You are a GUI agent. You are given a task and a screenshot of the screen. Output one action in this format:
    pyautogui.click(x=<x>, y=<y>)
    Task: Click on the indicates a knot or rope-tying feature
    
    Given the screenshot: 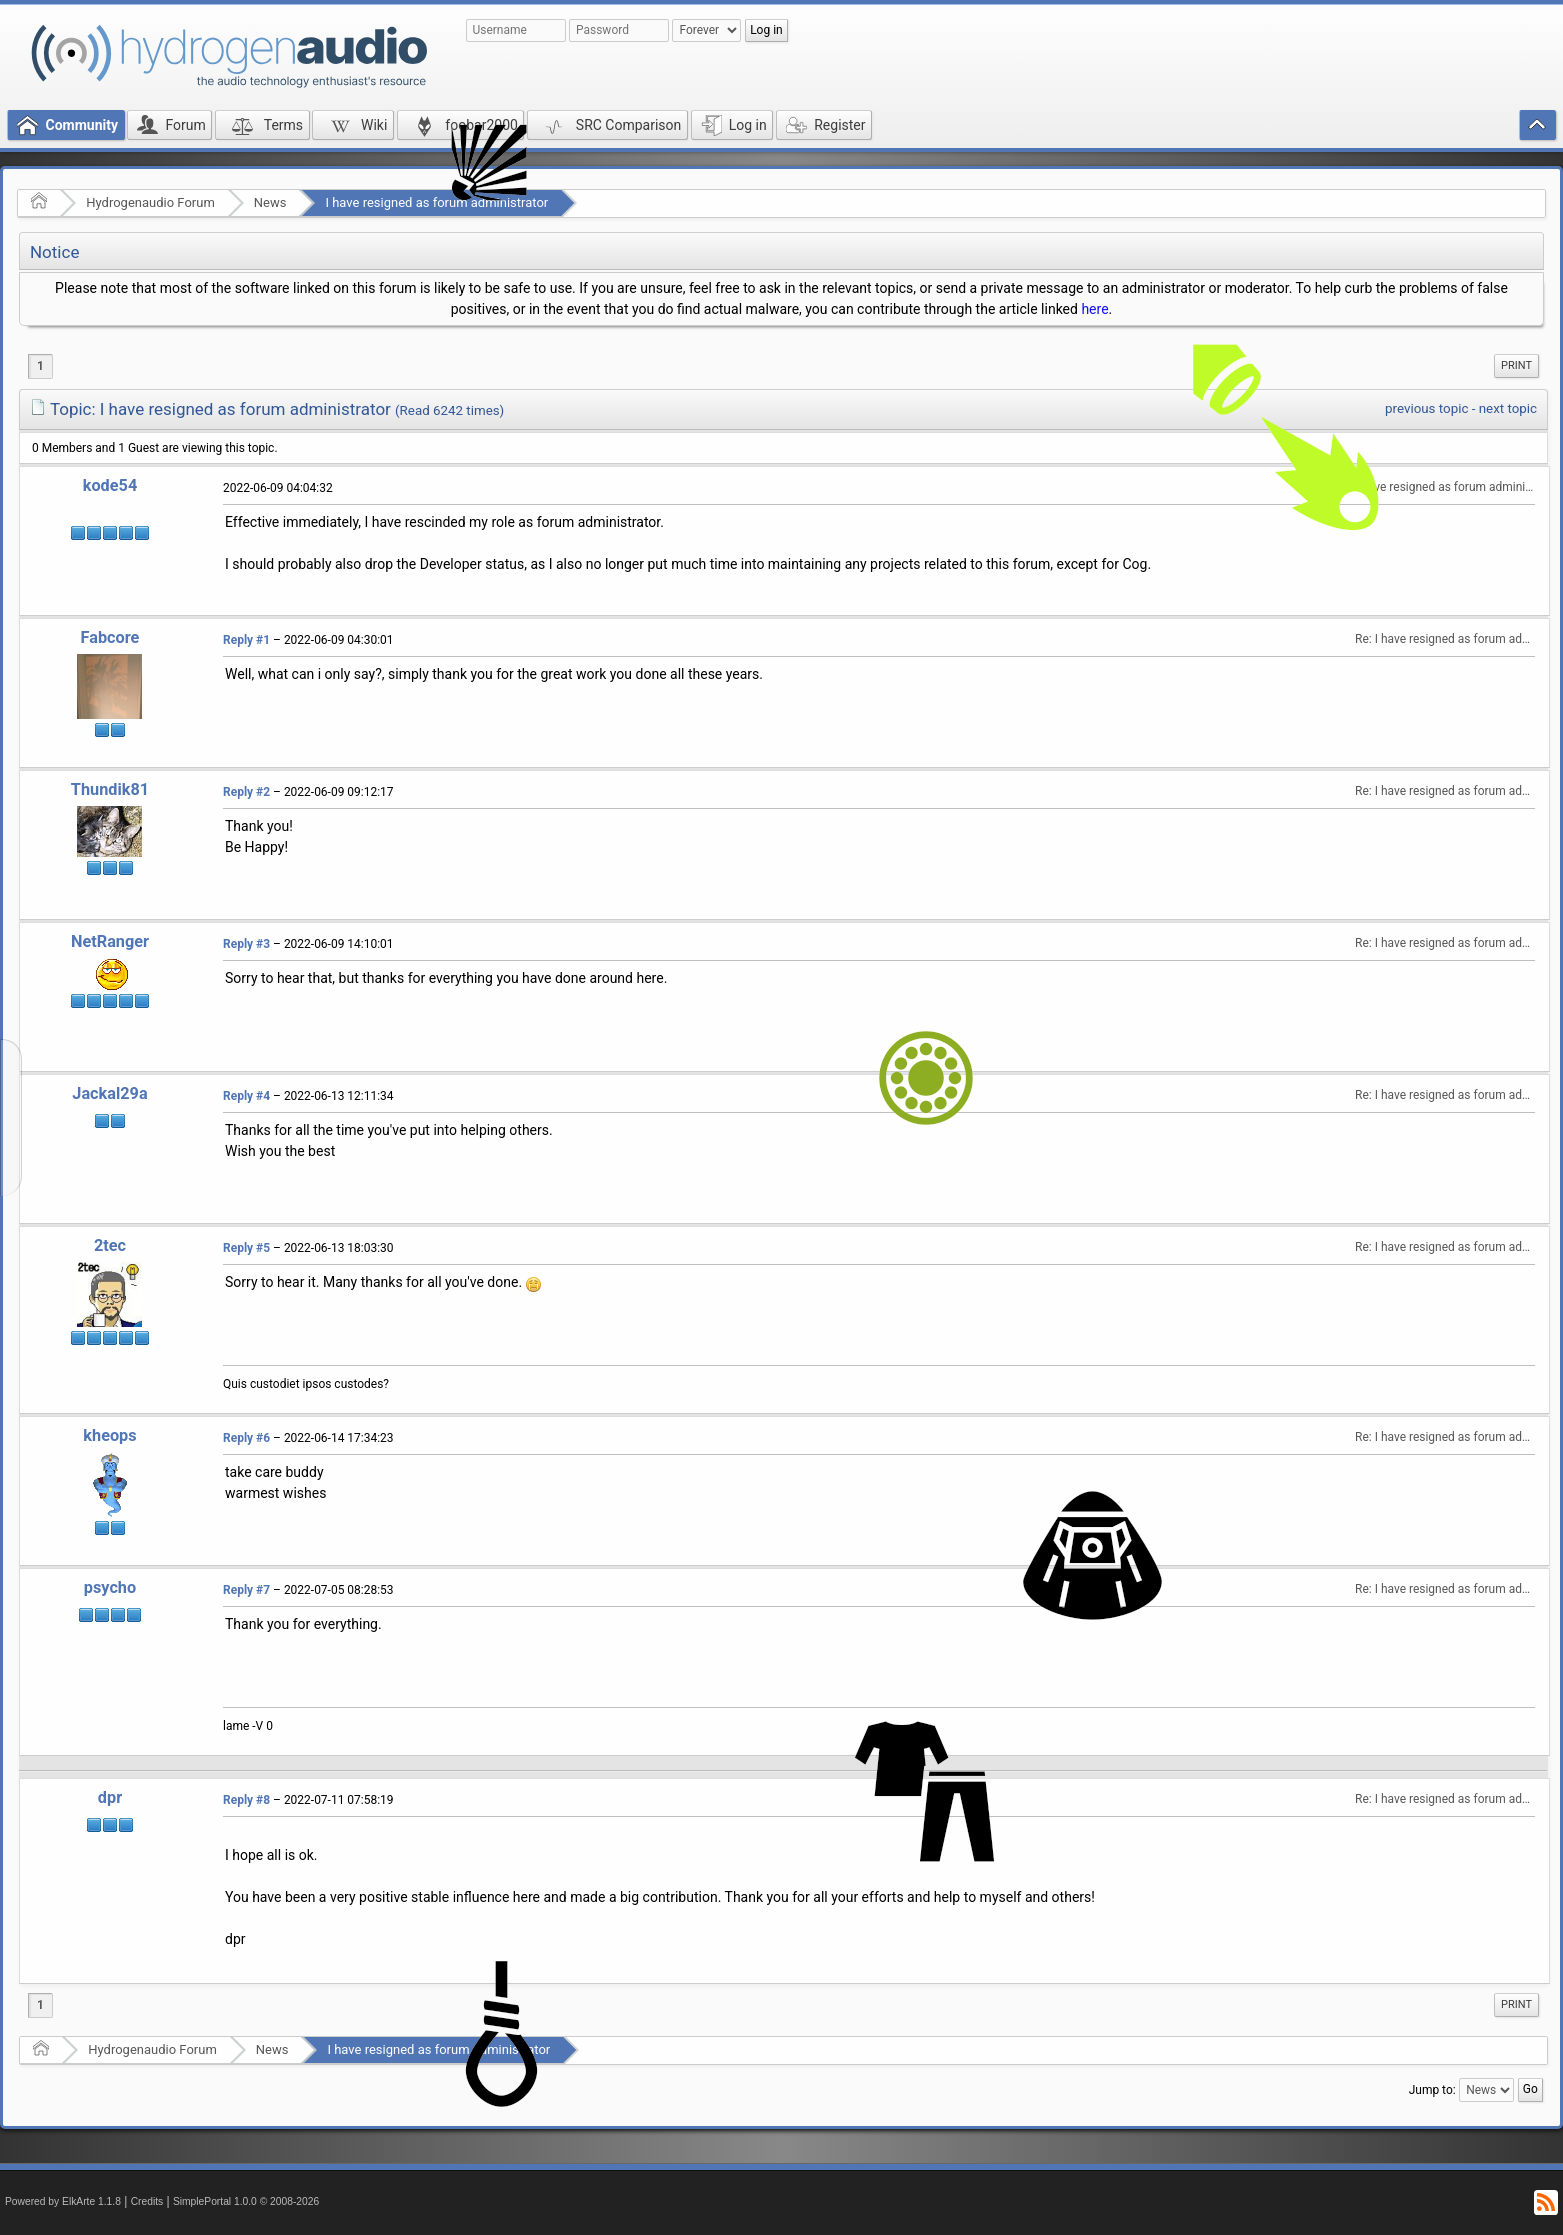 What is the action you would take?
    pyautogui.click(x=501, y=2033)
    